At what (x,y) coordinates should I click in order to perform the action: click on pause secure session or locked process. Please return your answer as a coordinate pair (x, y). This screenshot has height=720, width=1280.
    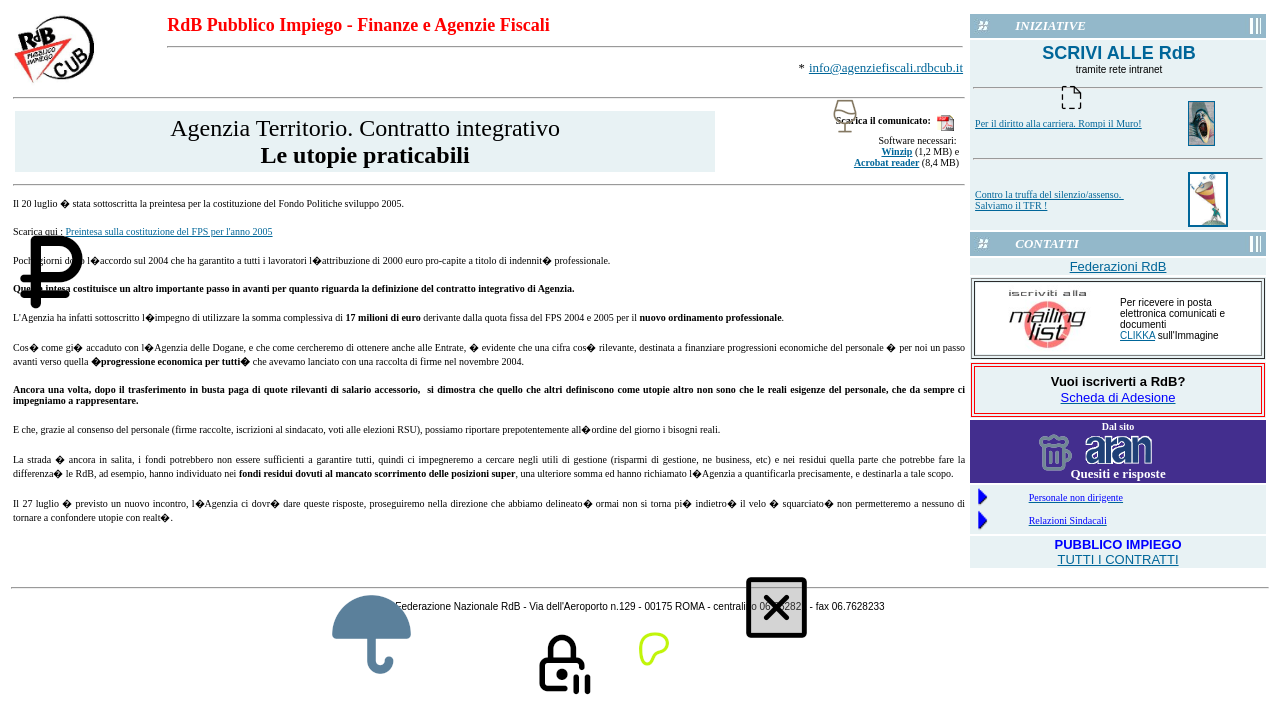
    Looking at the image, I should click on (562, 663).